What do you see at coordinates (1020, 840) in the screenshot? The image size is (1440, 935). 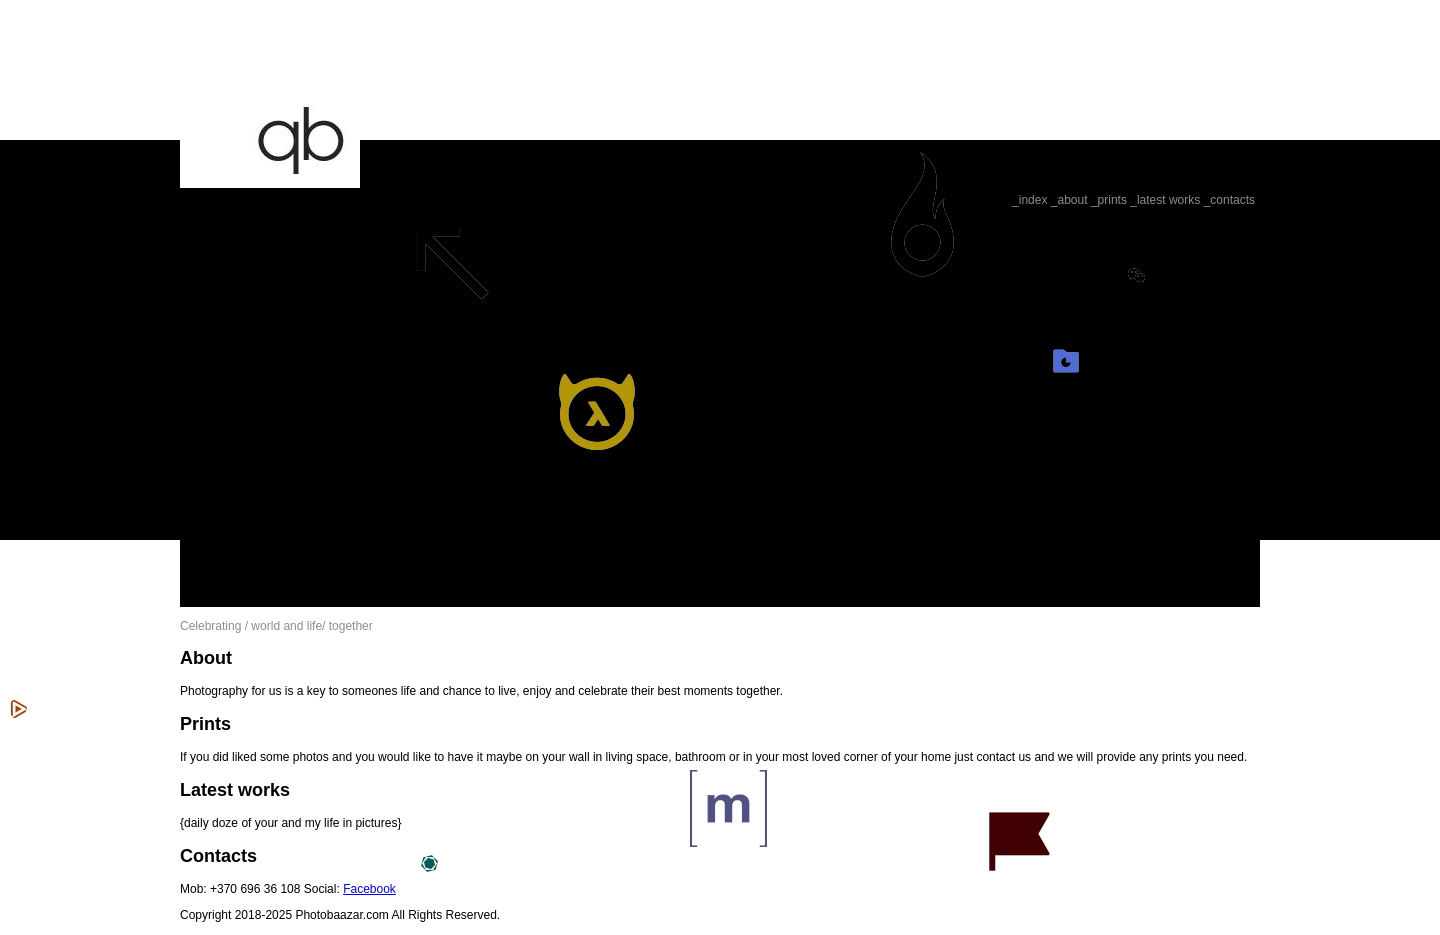 I see `flag or mark an item for follow-up` at bounding box center [1020, 840].